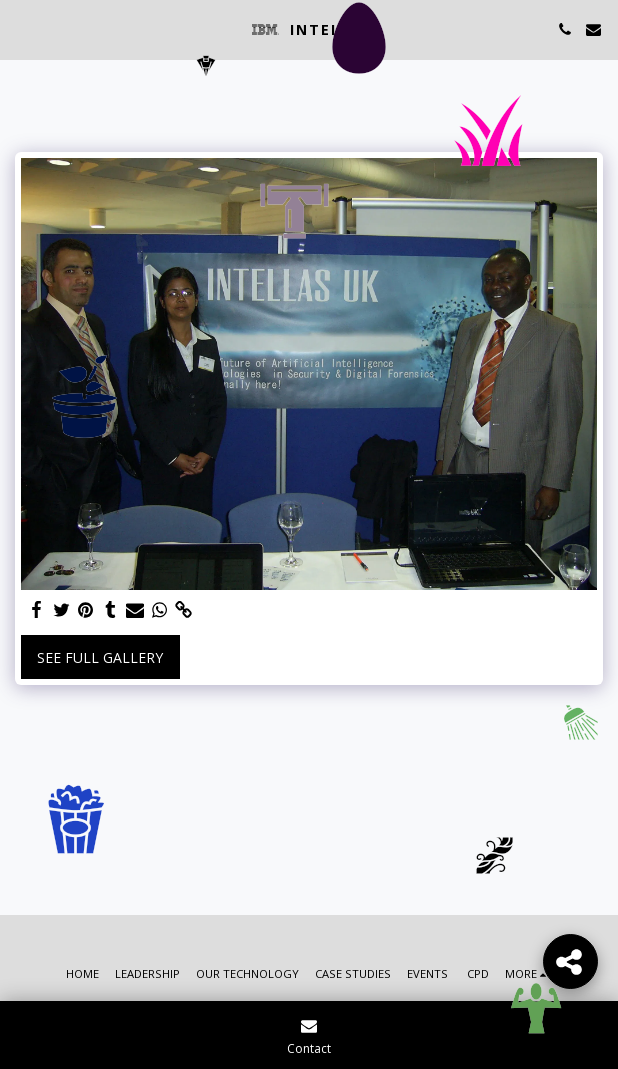  I want to click on indicates strength or power attribute, so click(536, 1008).